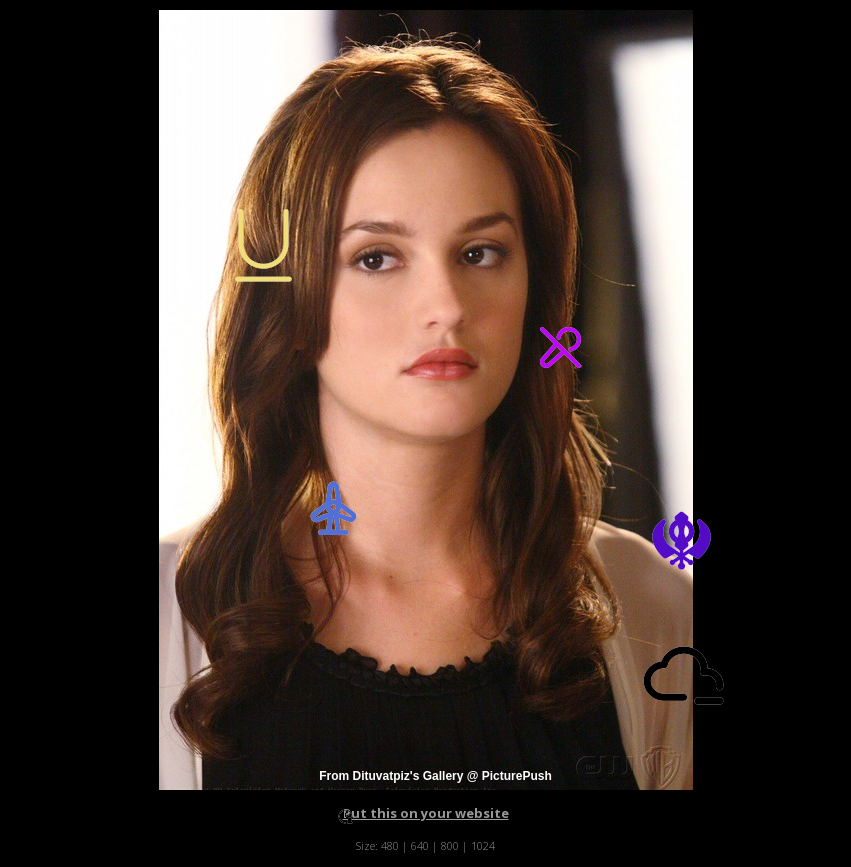 Image resolution: width=851 pixels, height=867 pixels. Describe the element at coordinates (333, 509) in the screenshot. I see `view wind energy or renewable power settings` at that location.